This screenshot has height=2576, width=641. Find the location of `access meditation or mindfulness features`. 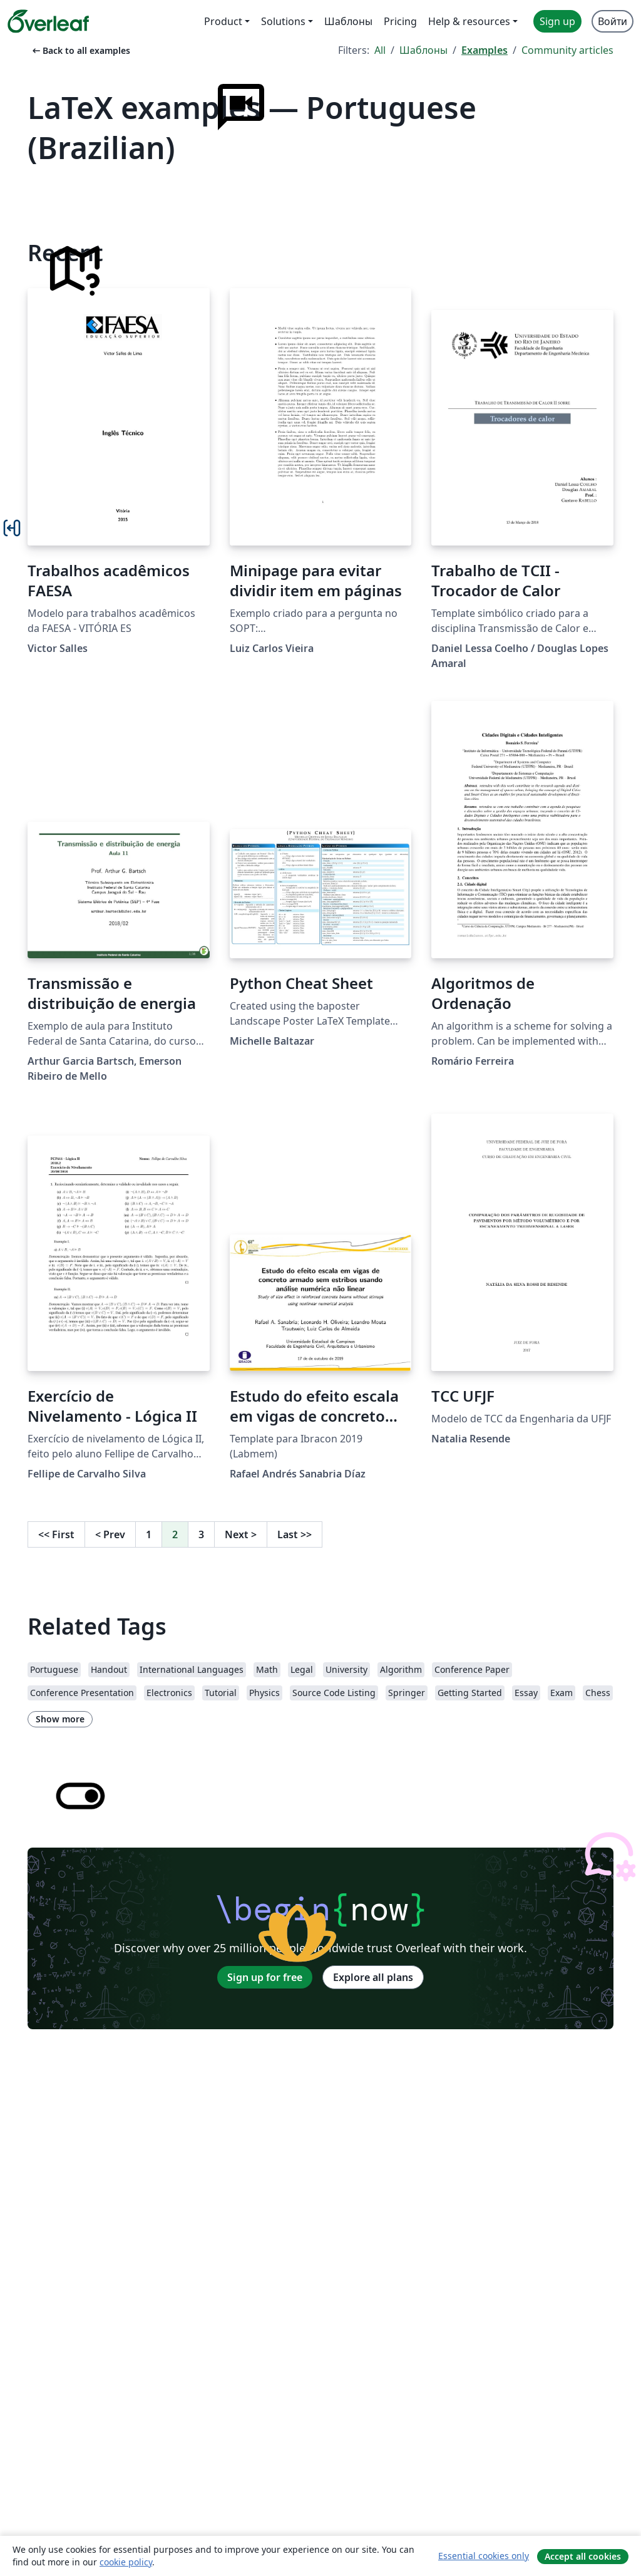

access meditation or mindfulness features is located at coordinates (297, 1936).